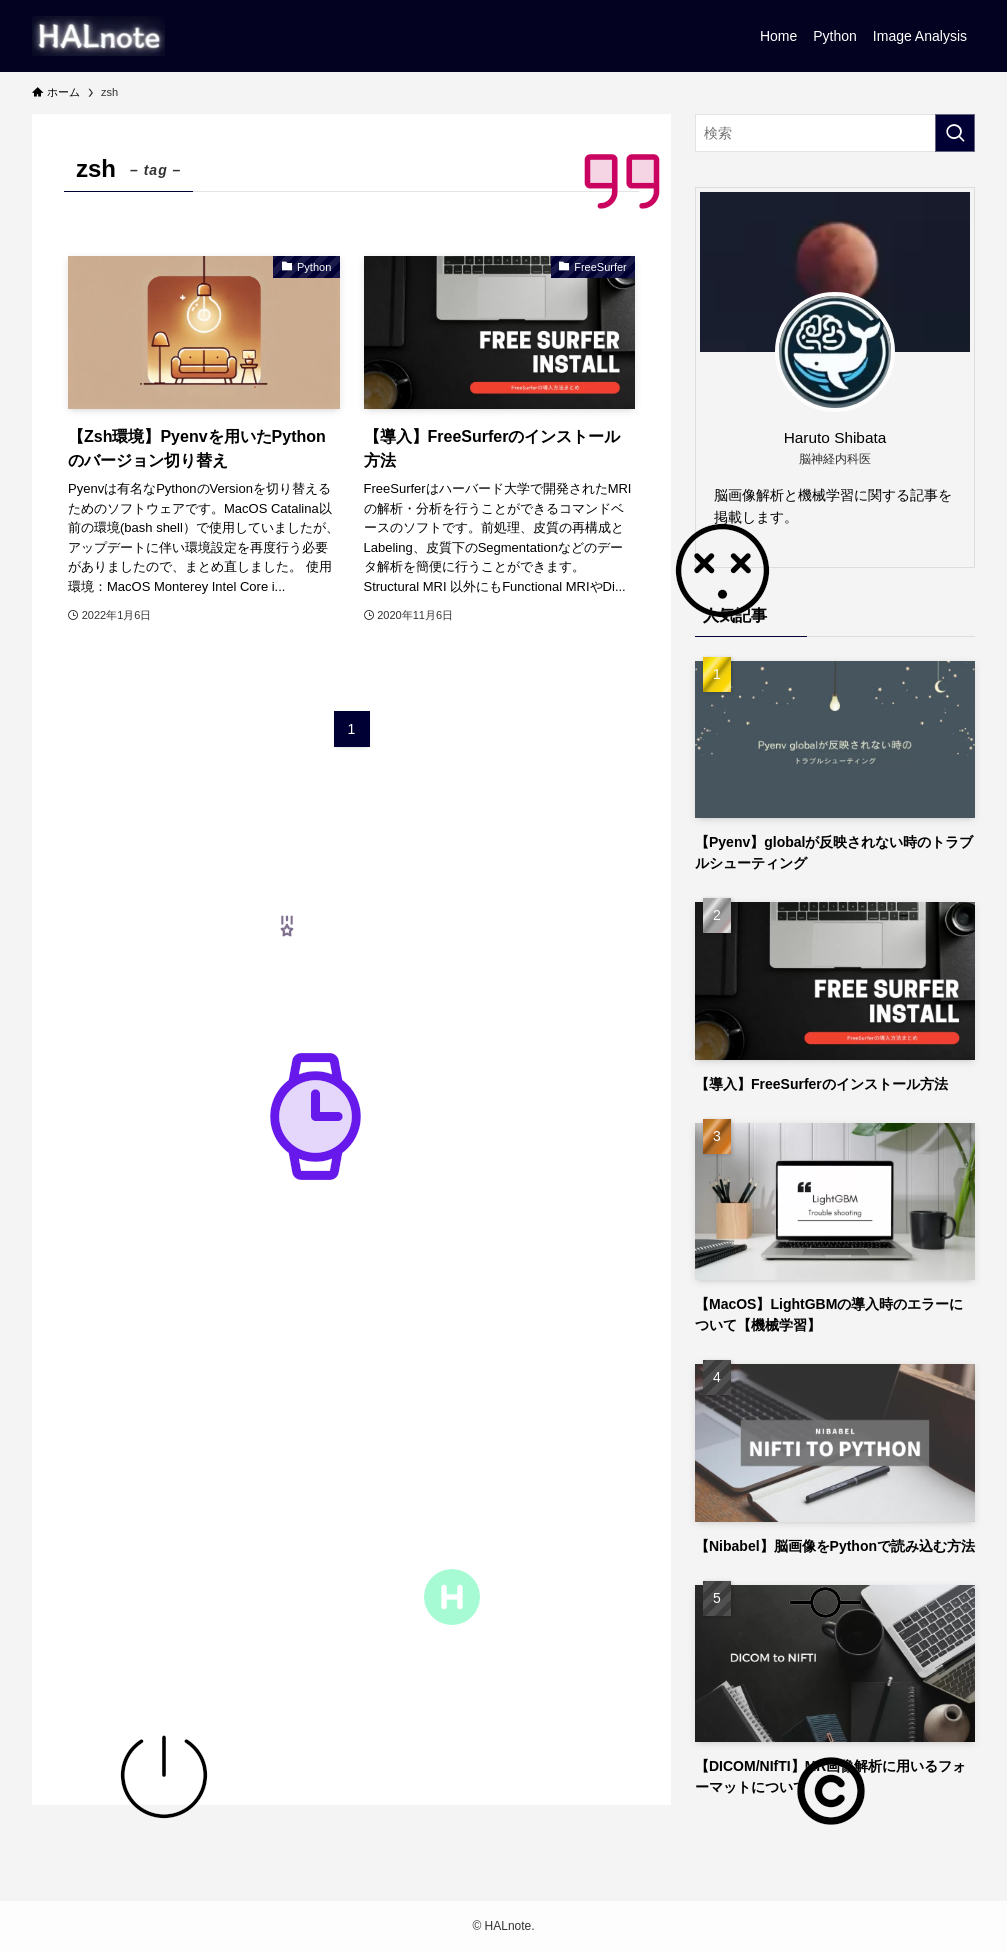 Image resolution: width=1007 pixels, height=1953 pixels. What do you see at coordinates (315, 1116) in the screenshot?
I see `view time or clock settings` at bounding box center [315, 1116].